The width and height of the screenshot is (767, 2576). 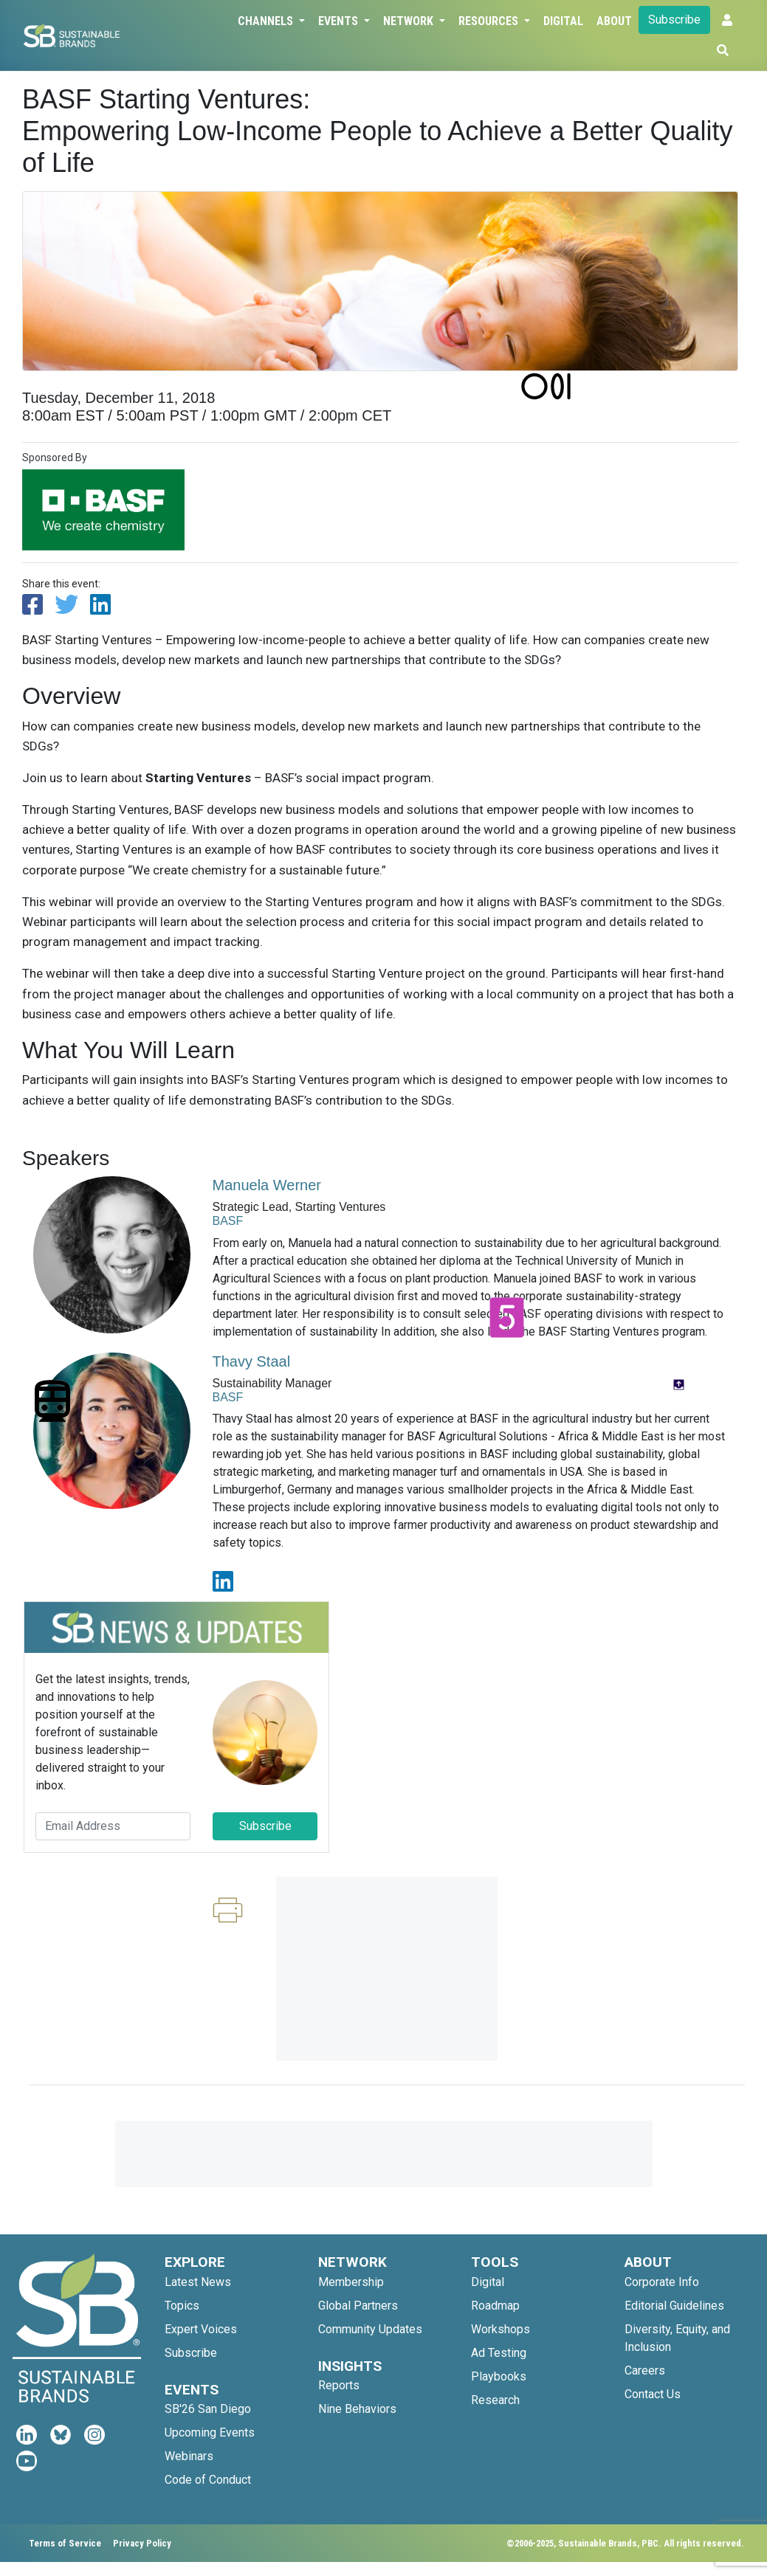 What do you see at coordinates (52, 1402) in the screenshot?
I see `get subway or metro directions` at bounding box center [52, 1402].